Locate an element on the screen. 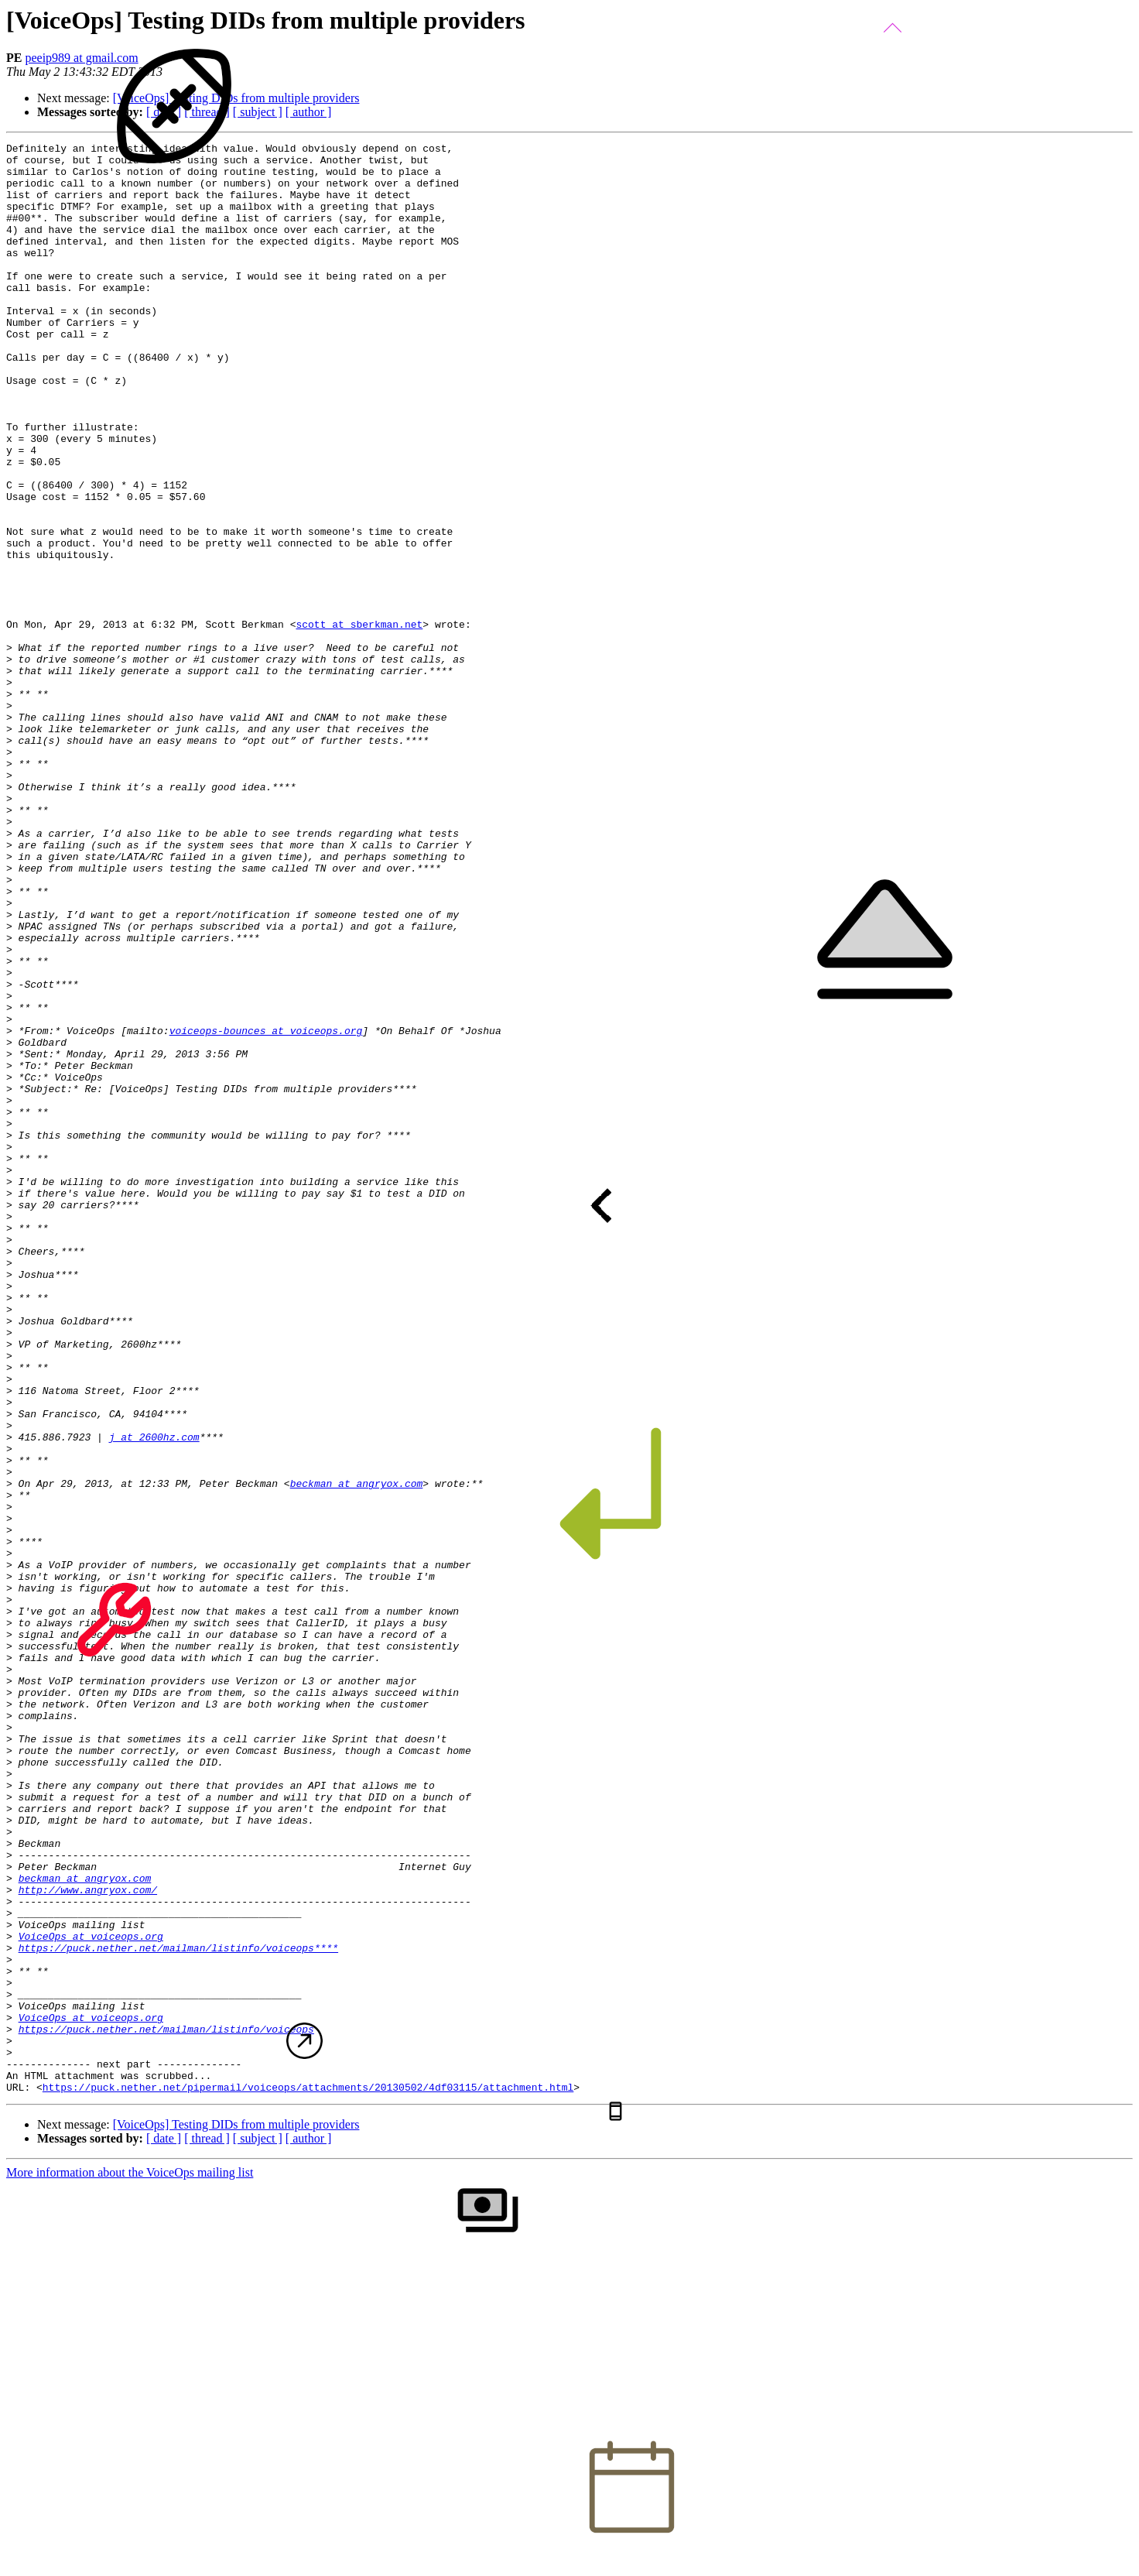 This screenshot has height=2576, width=1139. eject media or disc is located at coordinates (884, 947).